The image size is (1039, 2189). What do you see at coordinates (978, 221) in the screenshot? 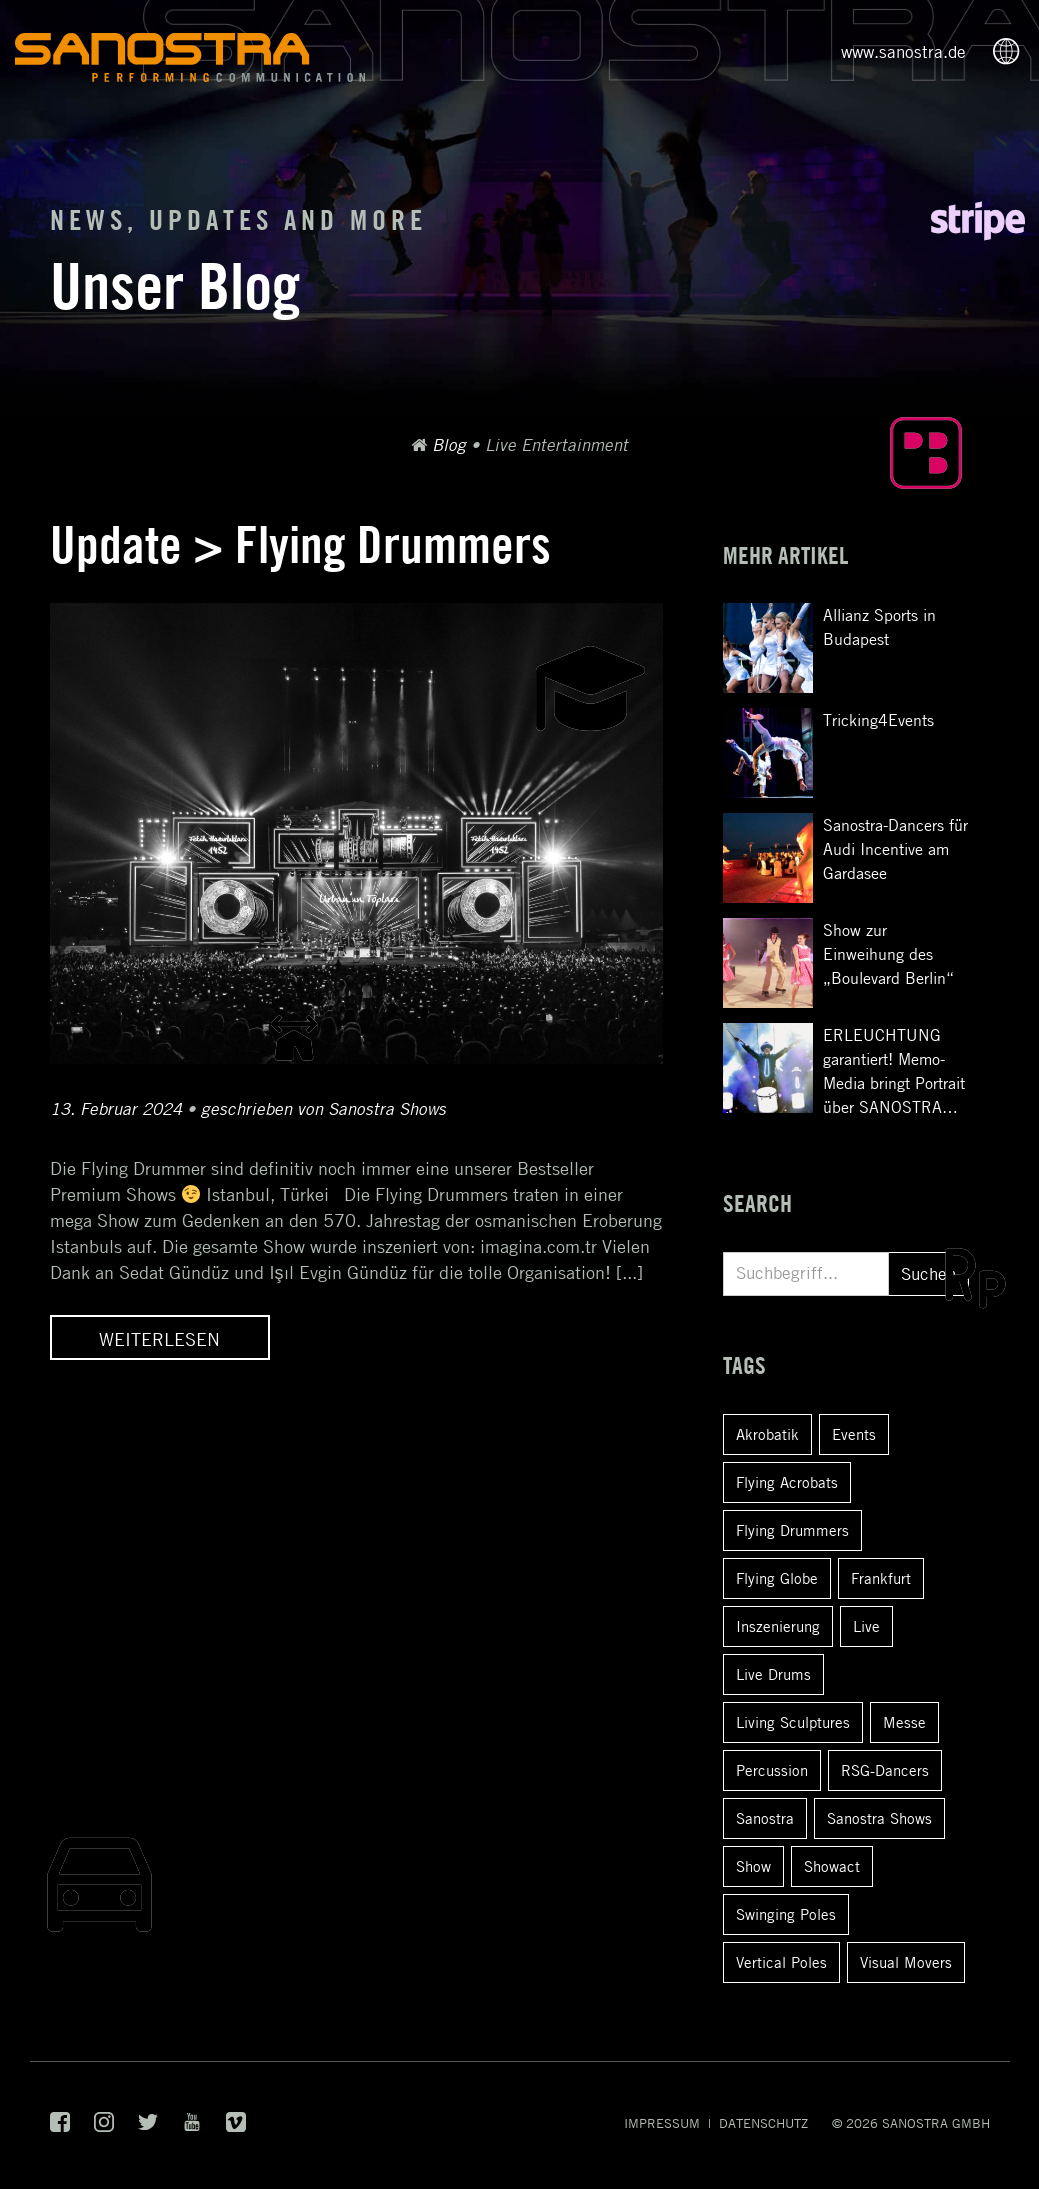
I see `Stripe payment integration` at bounding box center [978, 221].